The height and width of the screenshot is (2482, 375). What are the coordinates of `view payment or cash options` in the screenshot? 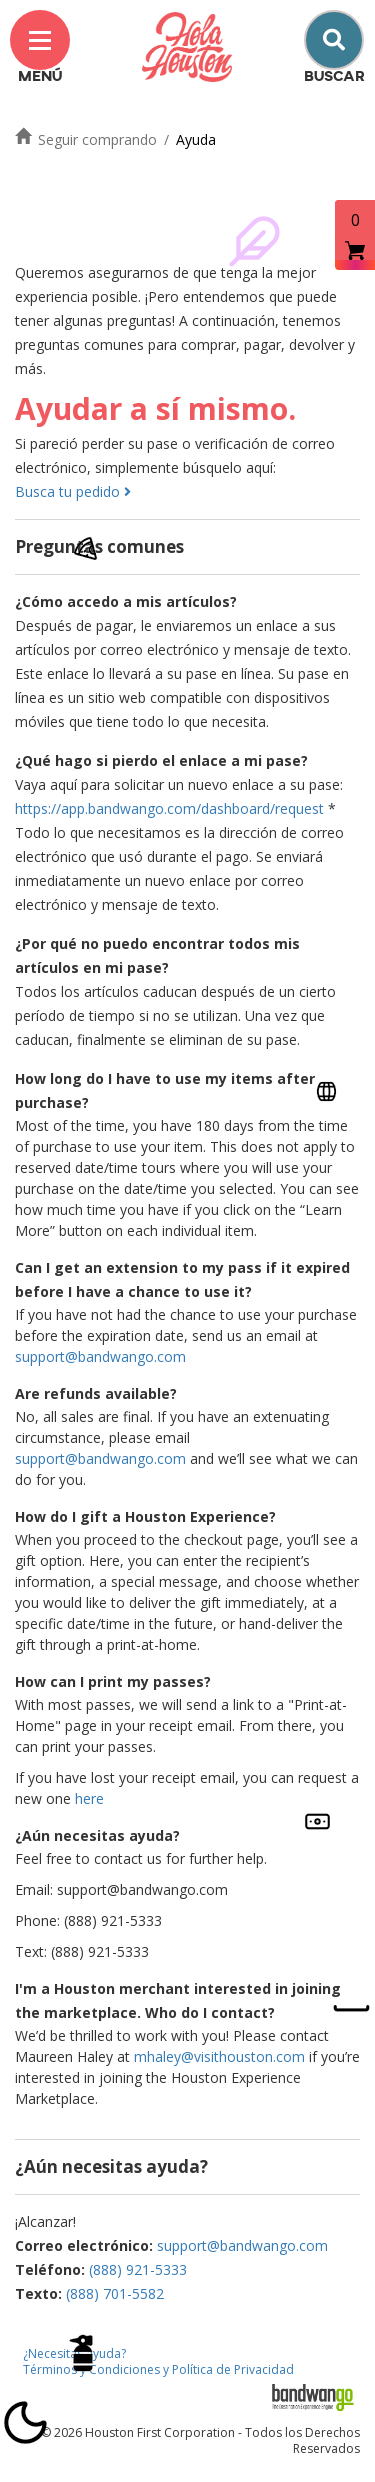 It's located at (317, 1821).